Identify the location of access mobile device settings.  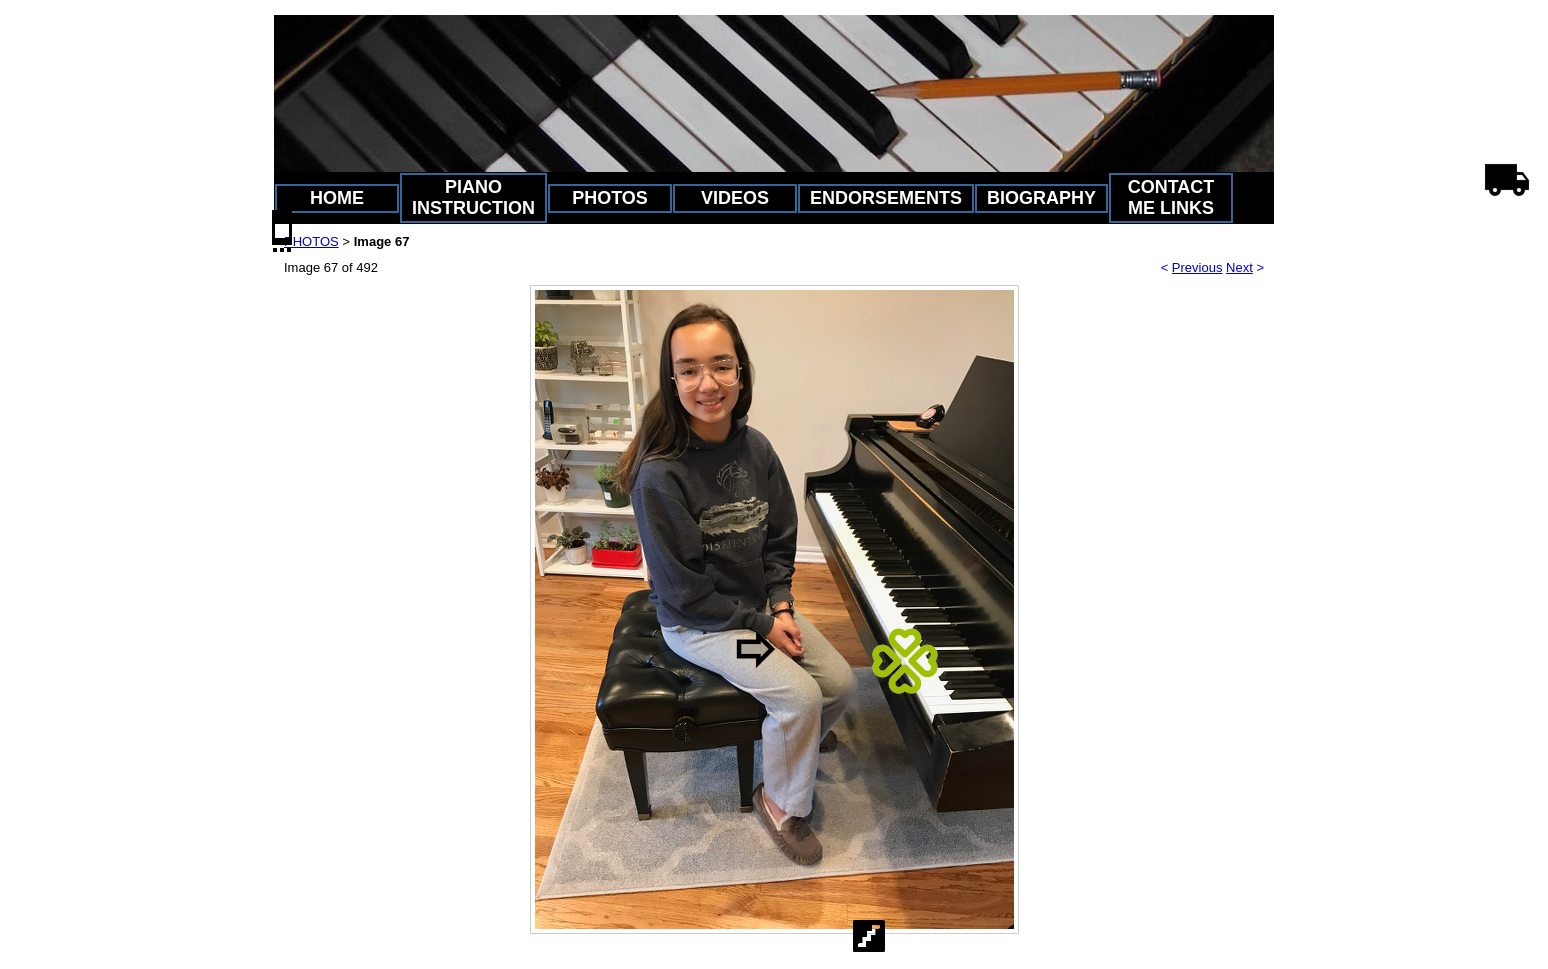
(282, 231).